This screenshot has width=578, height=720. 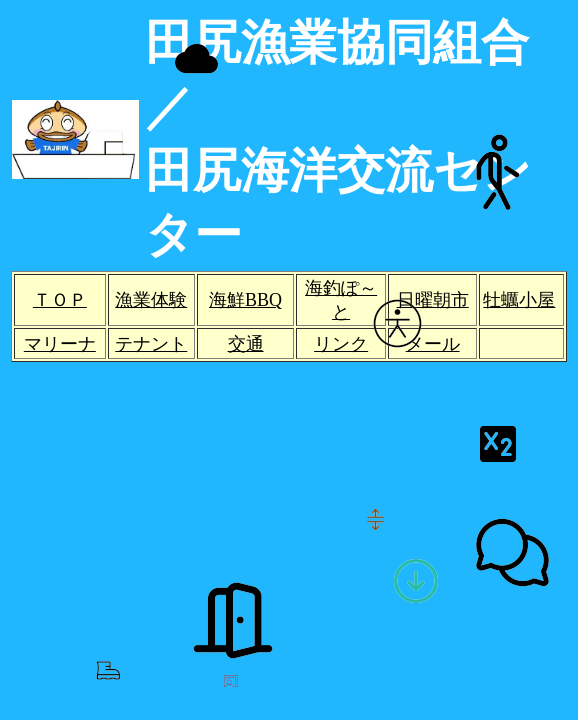 What do you see at coordinates (397, 323) in the screenshot?
I see `view user profile` at bounding box center [397, 323].